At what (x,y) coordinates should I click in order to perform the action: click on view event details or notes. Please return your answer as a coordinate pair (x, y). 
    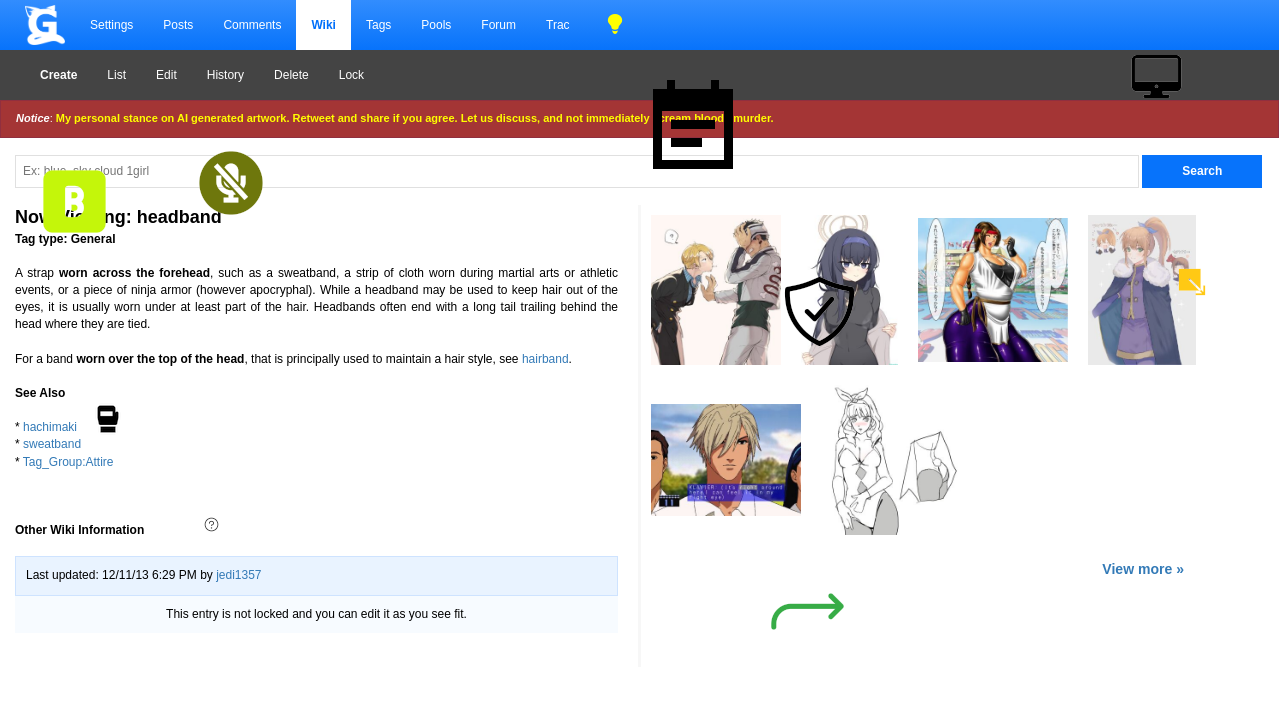
    Looking at the image, I should click on (693, 129).